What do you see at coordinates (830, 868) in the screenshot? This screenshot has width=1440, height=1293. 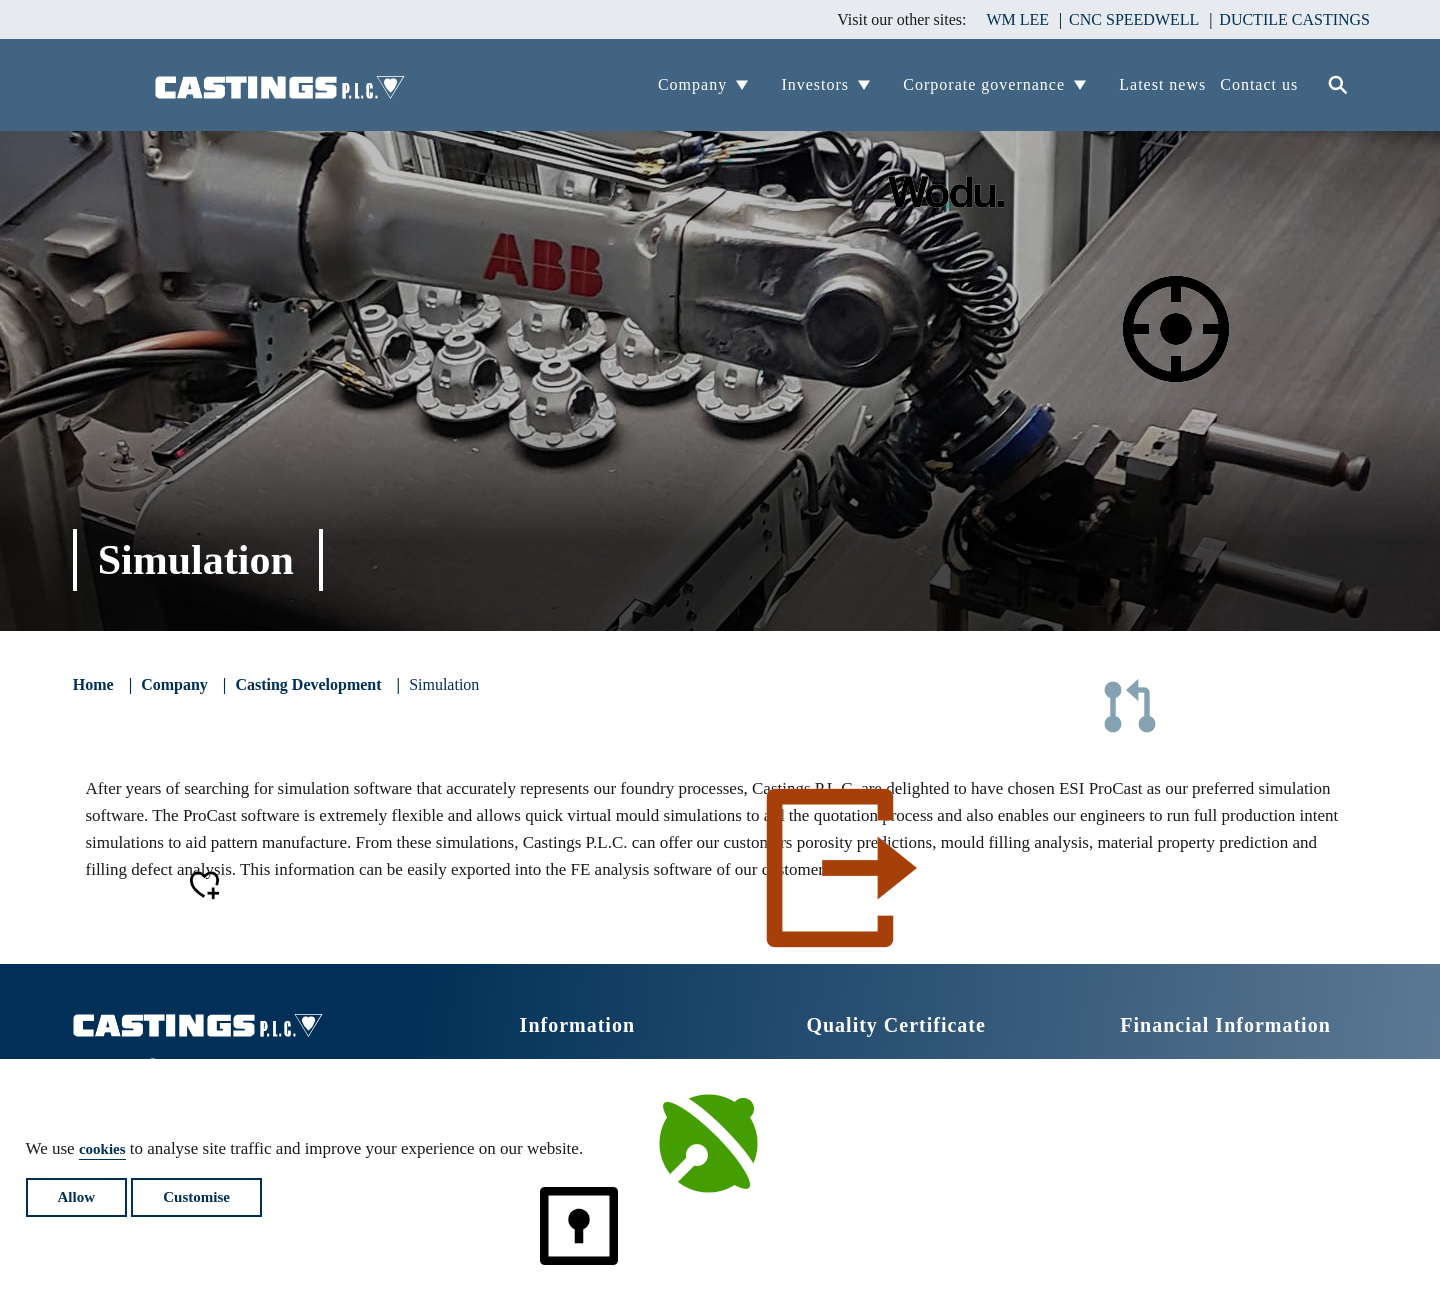 I see `log out of your account` at bounding box center [830, 868].